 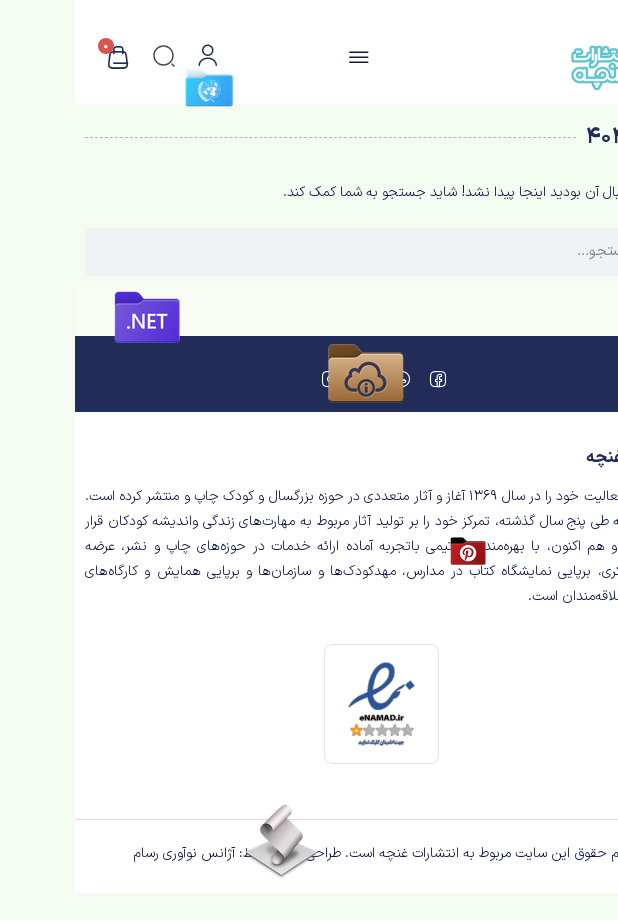 I want to click on open apache httpd server configuration folder, so click(x=365, y=375).